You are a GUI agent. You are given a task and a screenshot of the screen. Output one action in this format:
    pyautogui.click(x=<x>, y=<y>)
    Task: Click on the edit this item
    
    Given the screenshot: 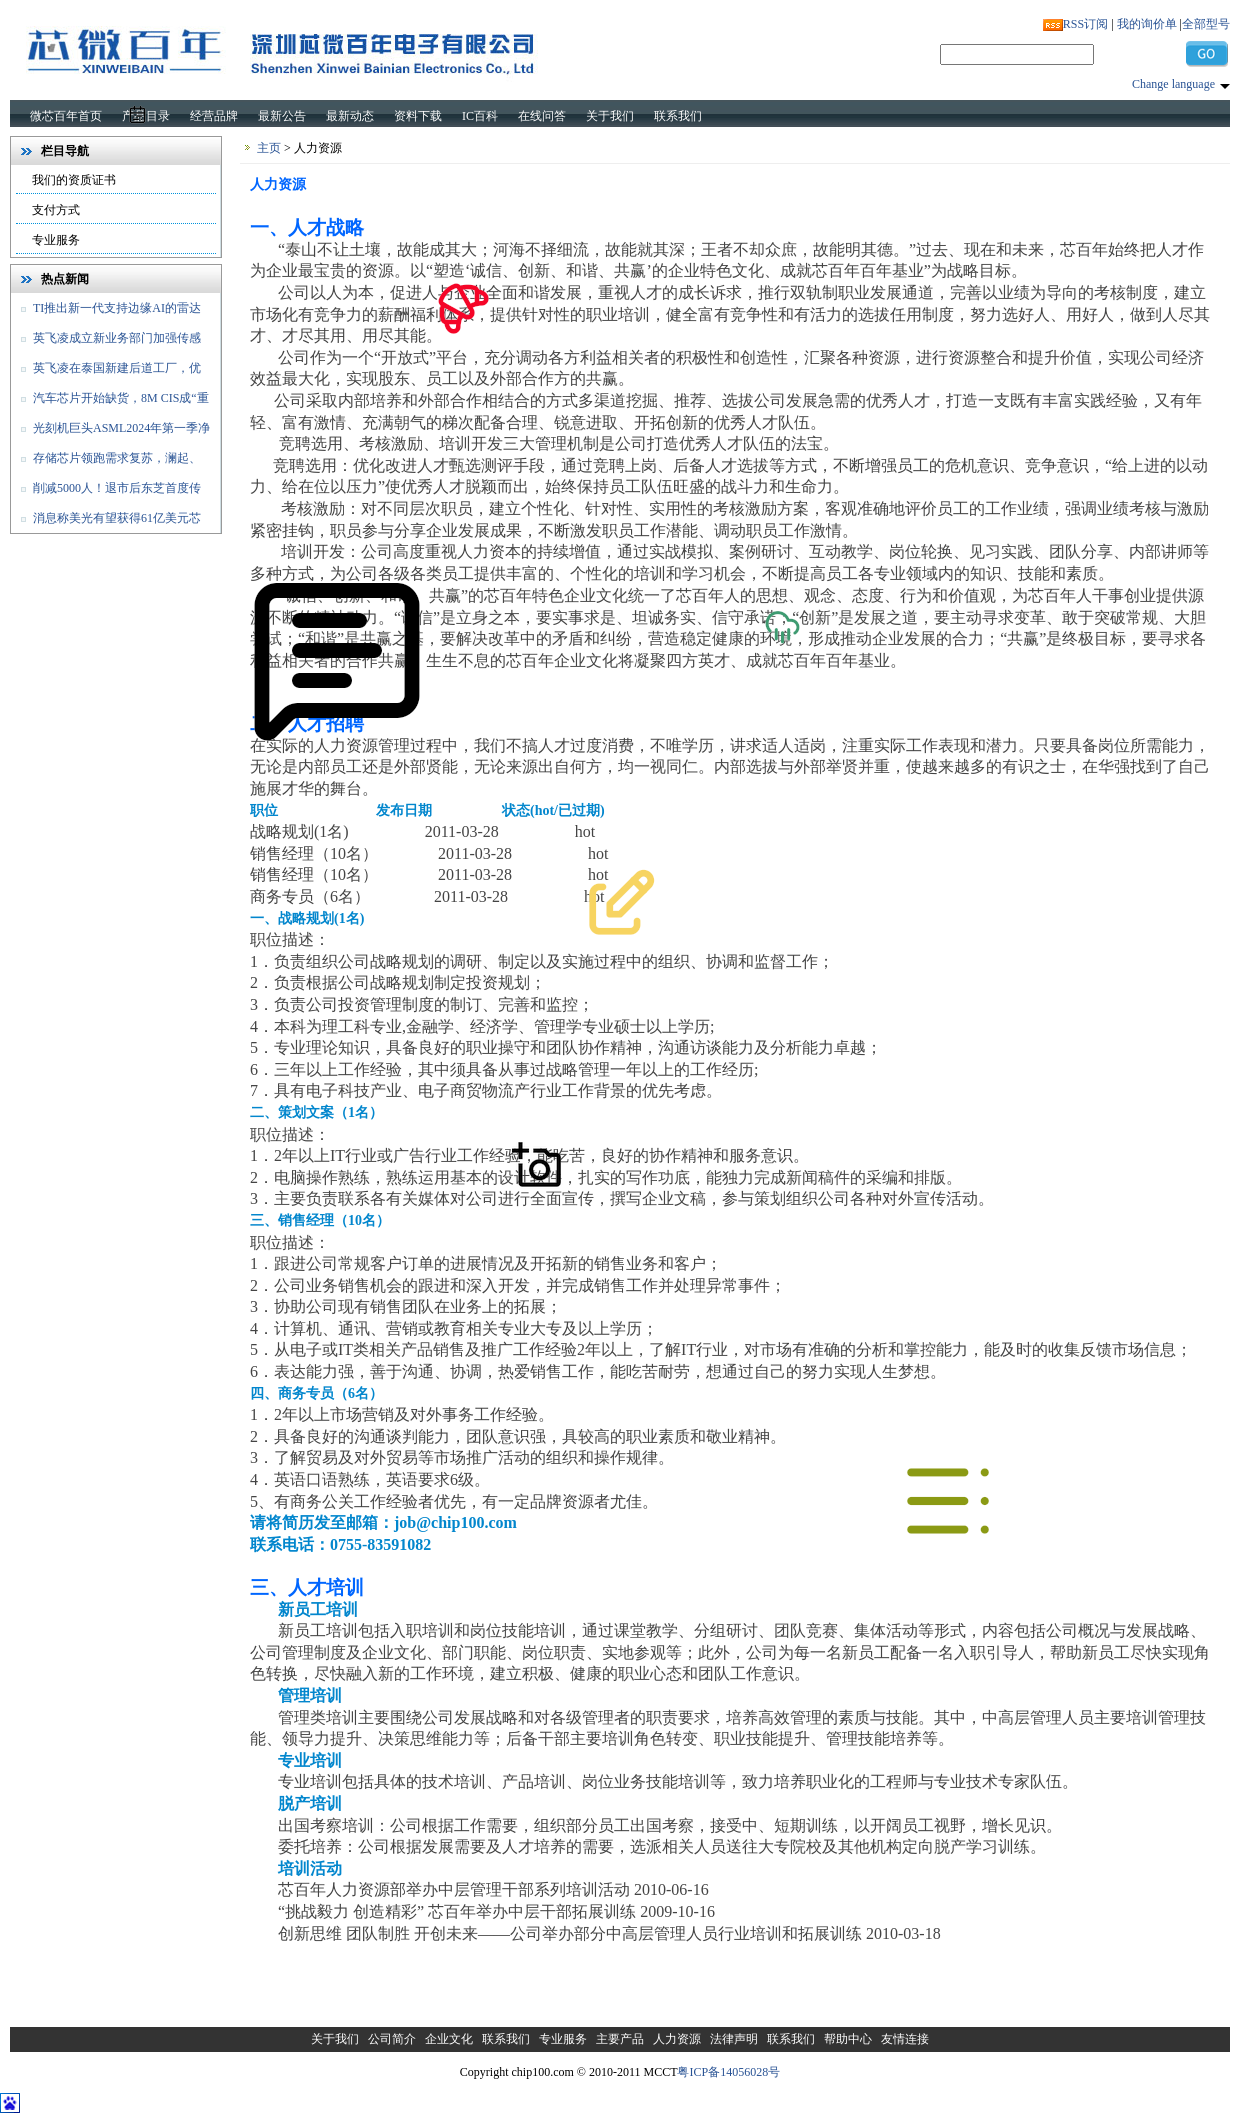 What is the action you would take?
    pyautogui.click(x=620, y=904)
    